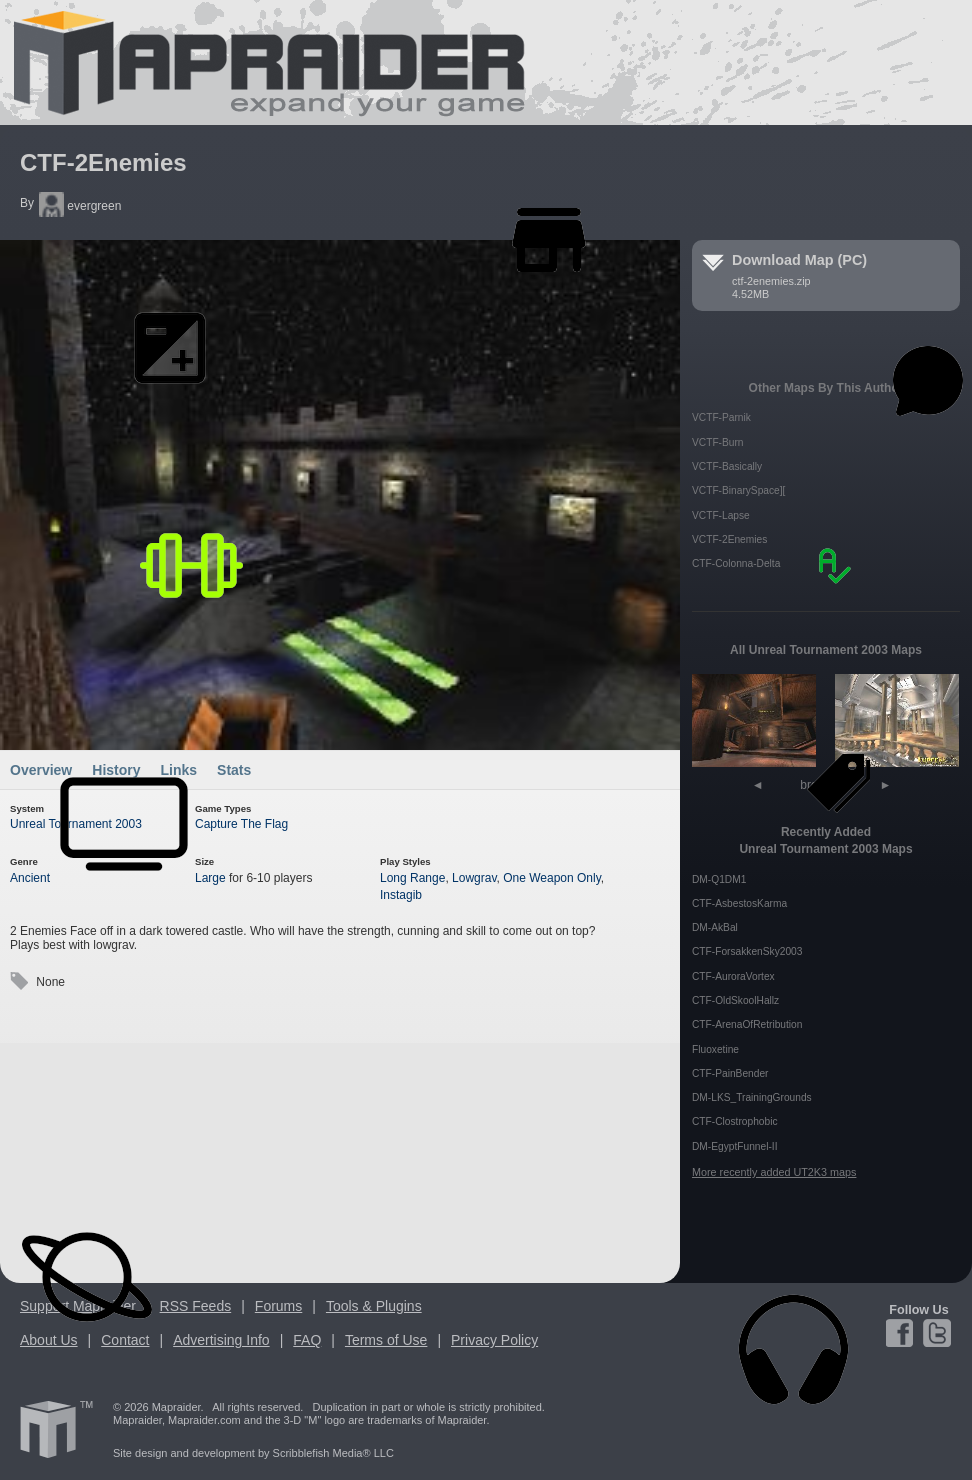 The image size is (972, 1480). What do you see at coordinates (124, 824) in the screenshot?
I see `access TV or video streaming features` at bounding box center [124, 824].